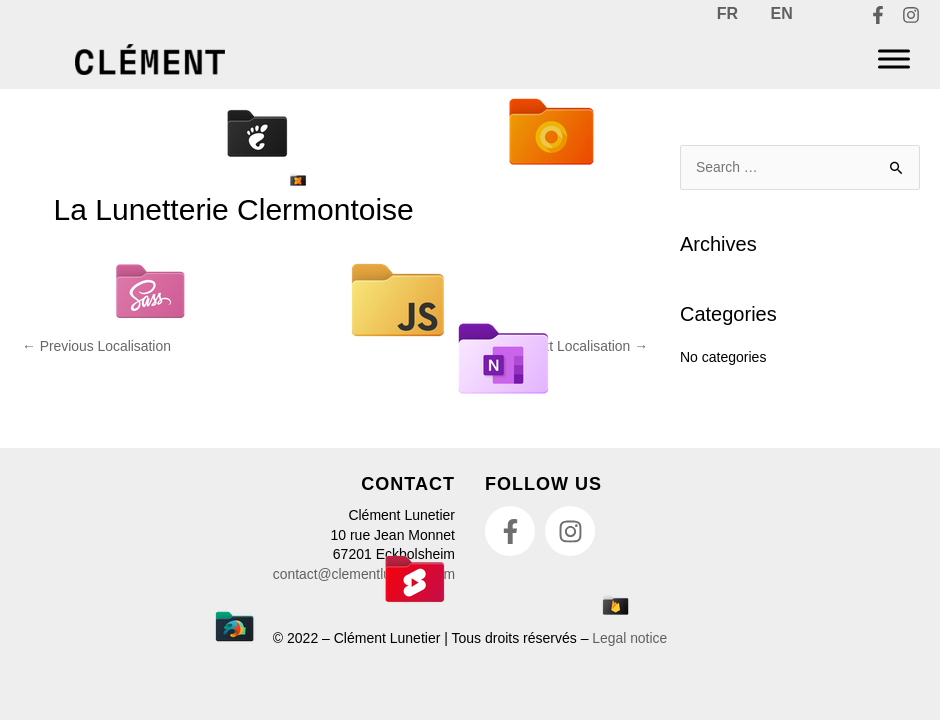 This screenshot has height=720, width=940. I want to click on open javascript project folder, so click(397, 302).